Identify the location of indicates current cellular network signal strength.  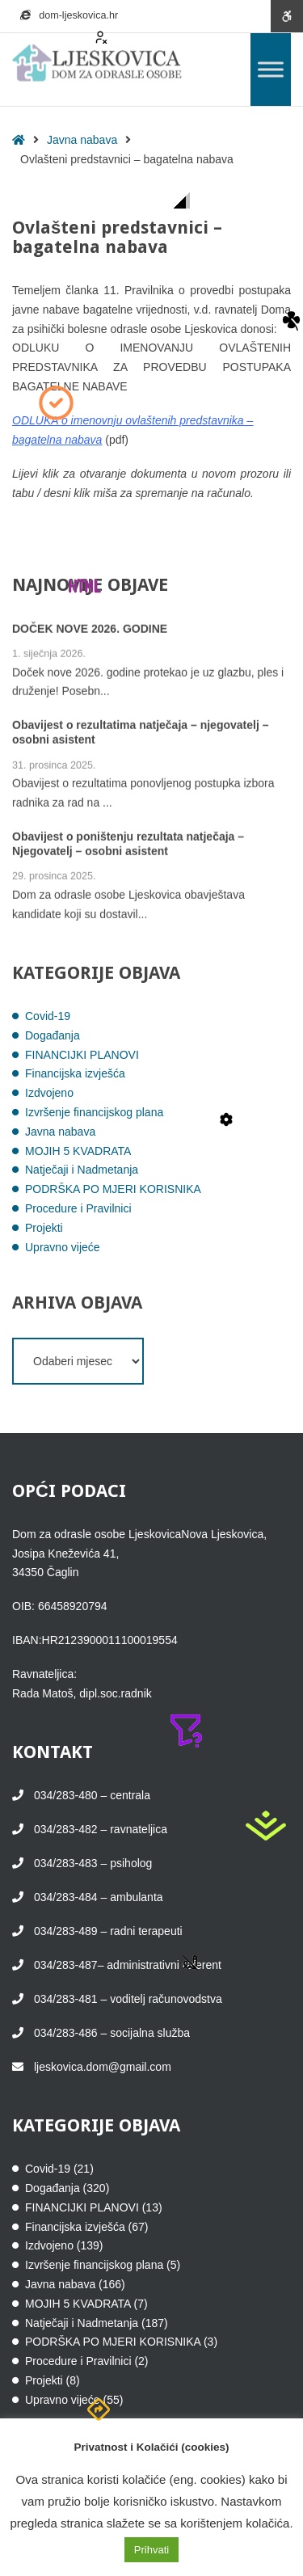
(182, 200).